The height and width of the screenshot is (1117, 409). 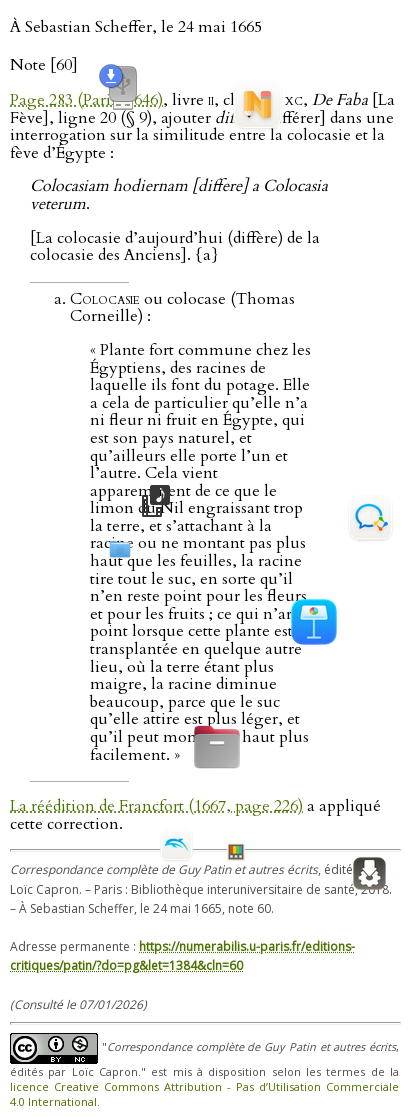 I want to click on create a bootable USB drive, so click(x=123, y=88).